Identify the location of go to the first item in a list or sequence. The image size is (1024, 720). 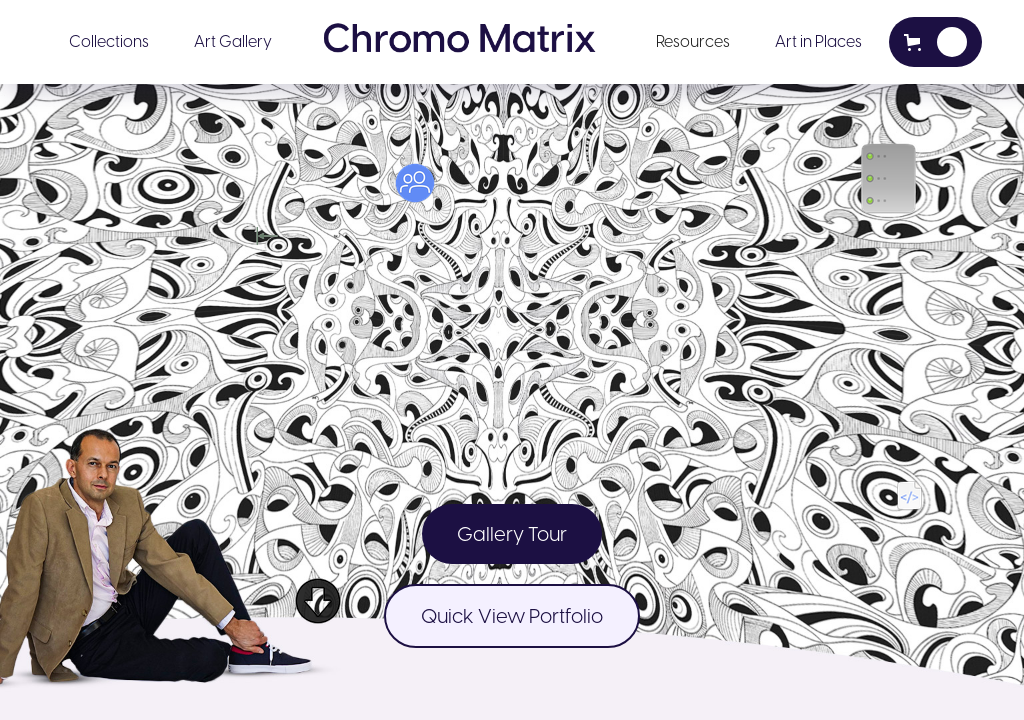
(267, 236).